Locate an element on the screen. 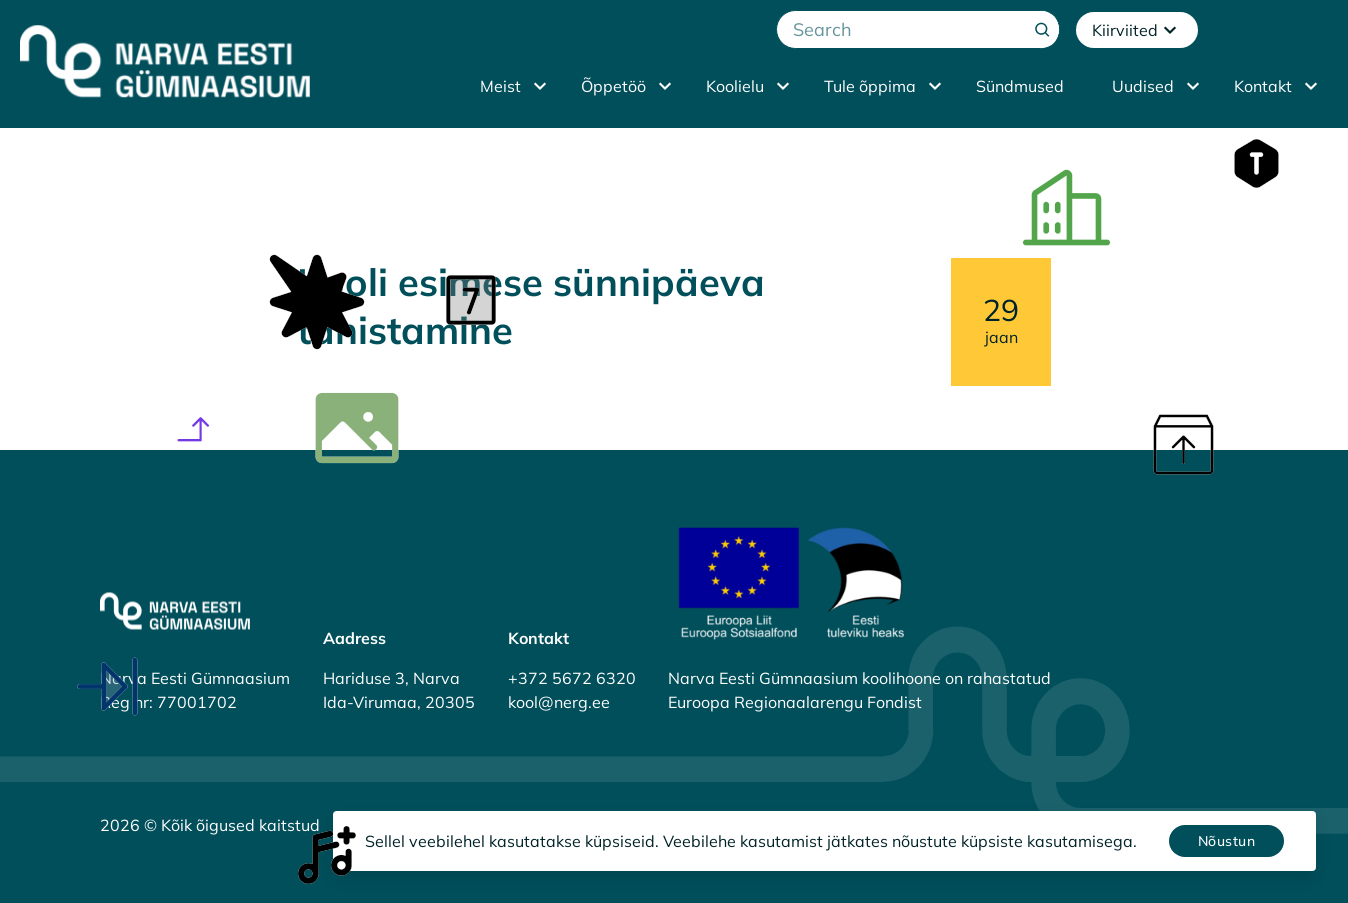 This screenshot has height=903, width=1348. select or navigate to item number seven is located at coordinates (471, 300).